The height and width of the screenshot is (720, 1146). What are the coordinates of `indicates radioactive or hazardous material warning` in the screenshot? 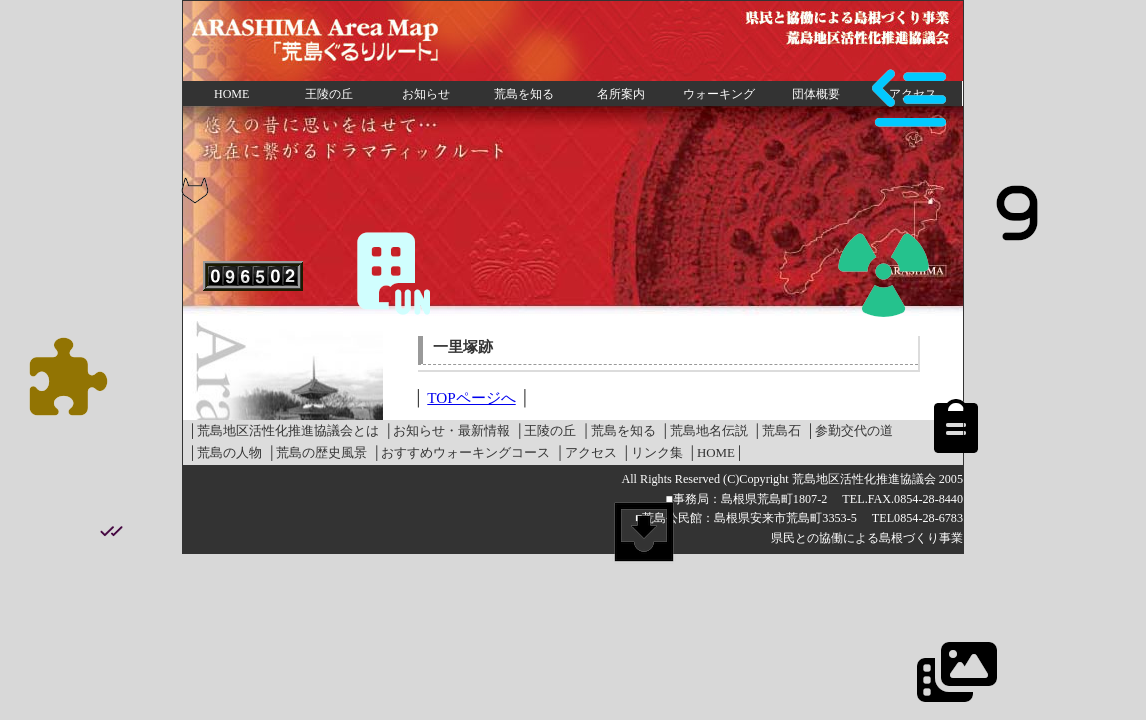 It's located at (883, 271).